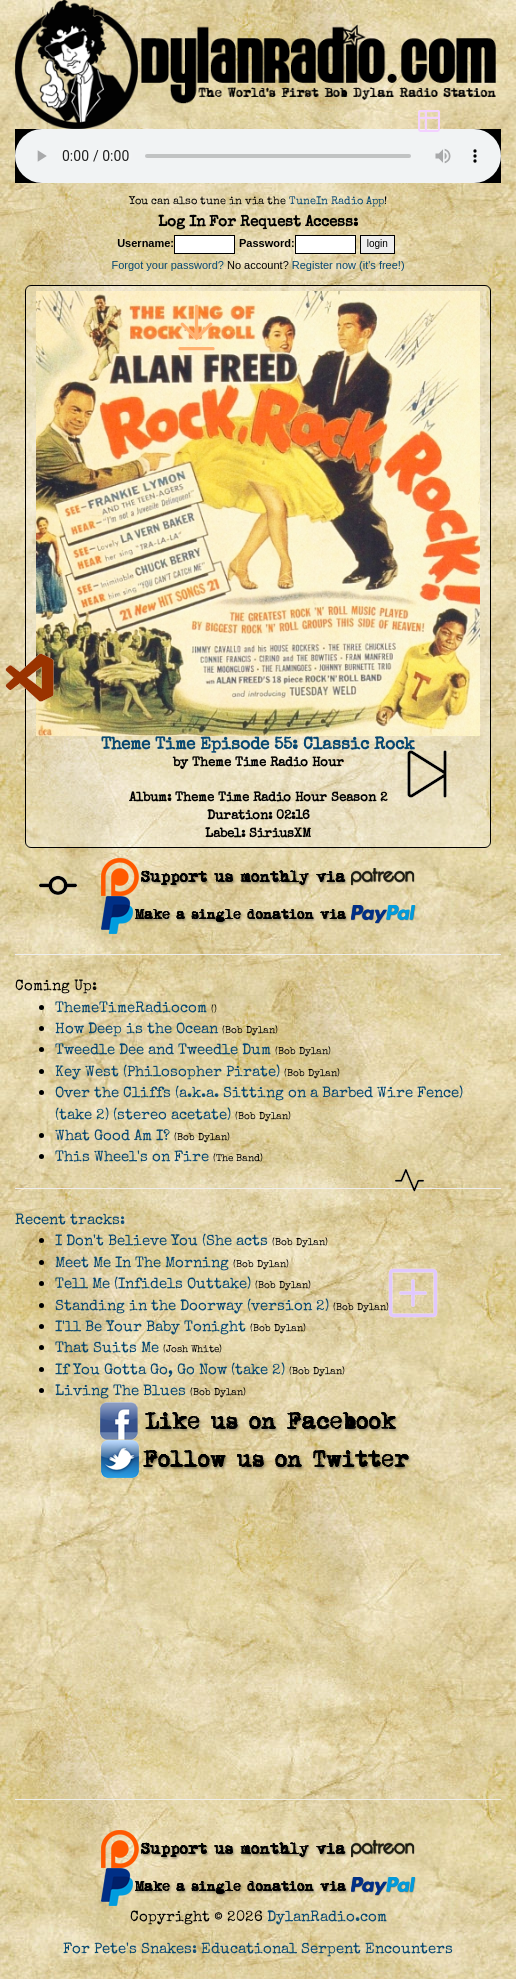  Describe the element at coordinates (413, 1293) in the screenshot. I see `add new file or content to a diff` at that location.